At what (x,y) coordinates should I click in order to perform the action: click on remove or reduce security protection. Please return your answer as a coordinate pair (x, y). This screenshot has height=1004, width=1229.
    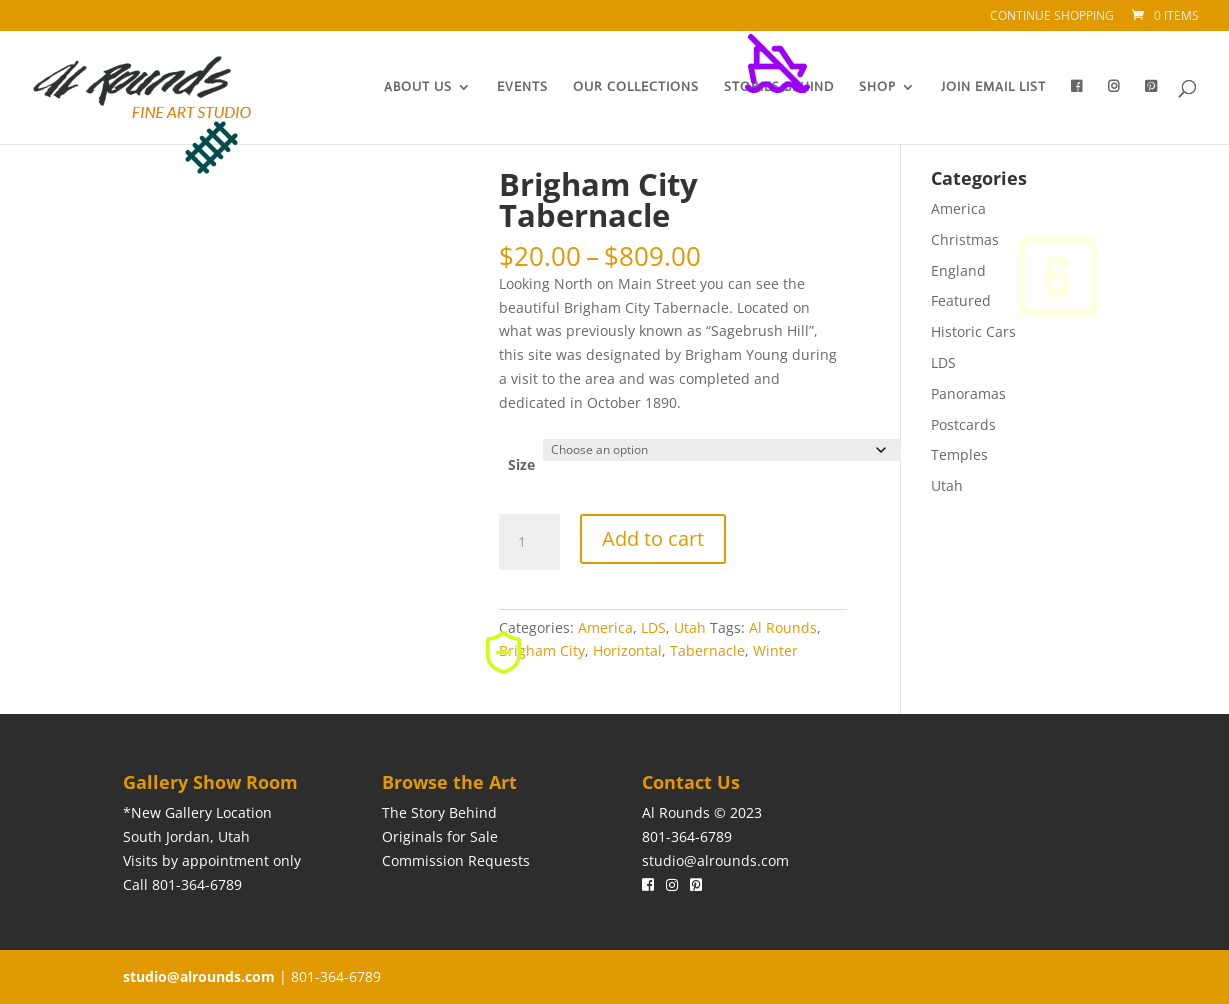
    Looking at the image, I should click on (503, 652).